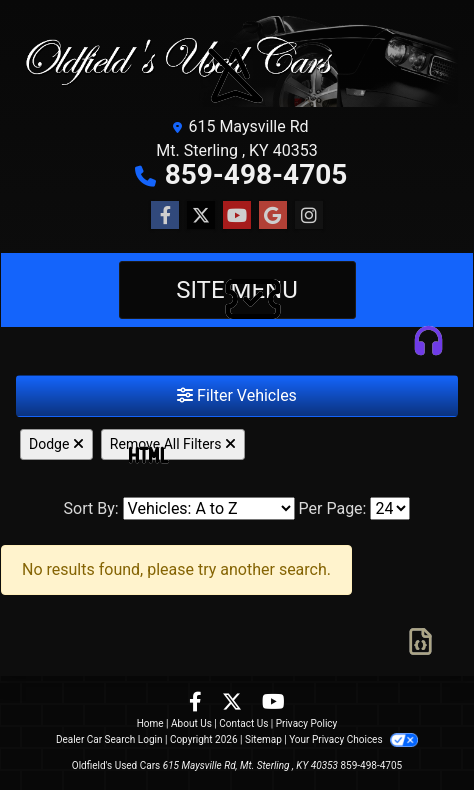  I want to click on navigation or GPS is disabled, so click(235, 75).